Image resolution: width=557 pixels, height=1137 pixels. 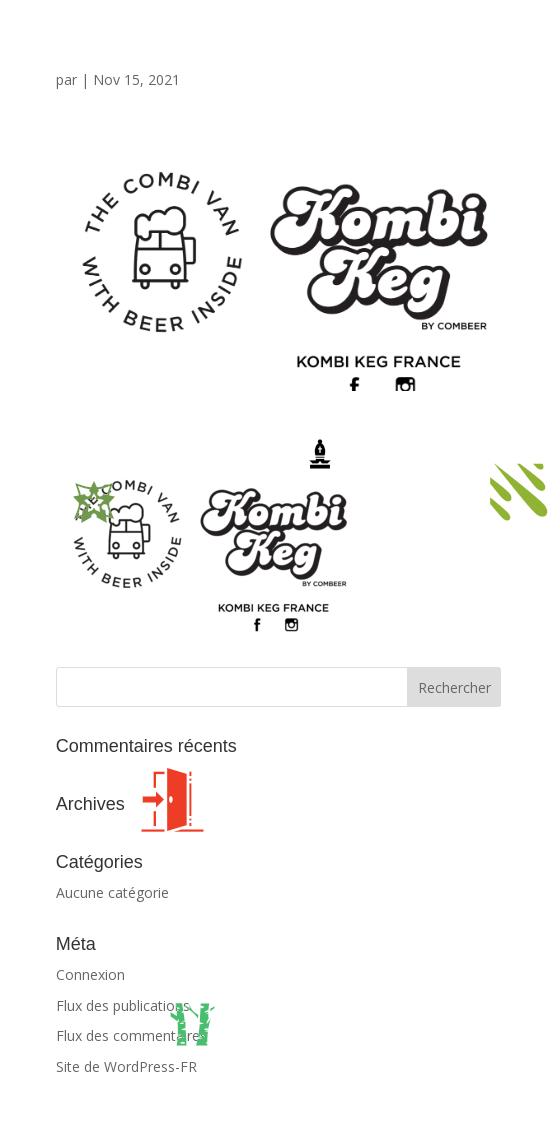 I want to click on decorative emblem or badge element, so click(x=94, y=502).